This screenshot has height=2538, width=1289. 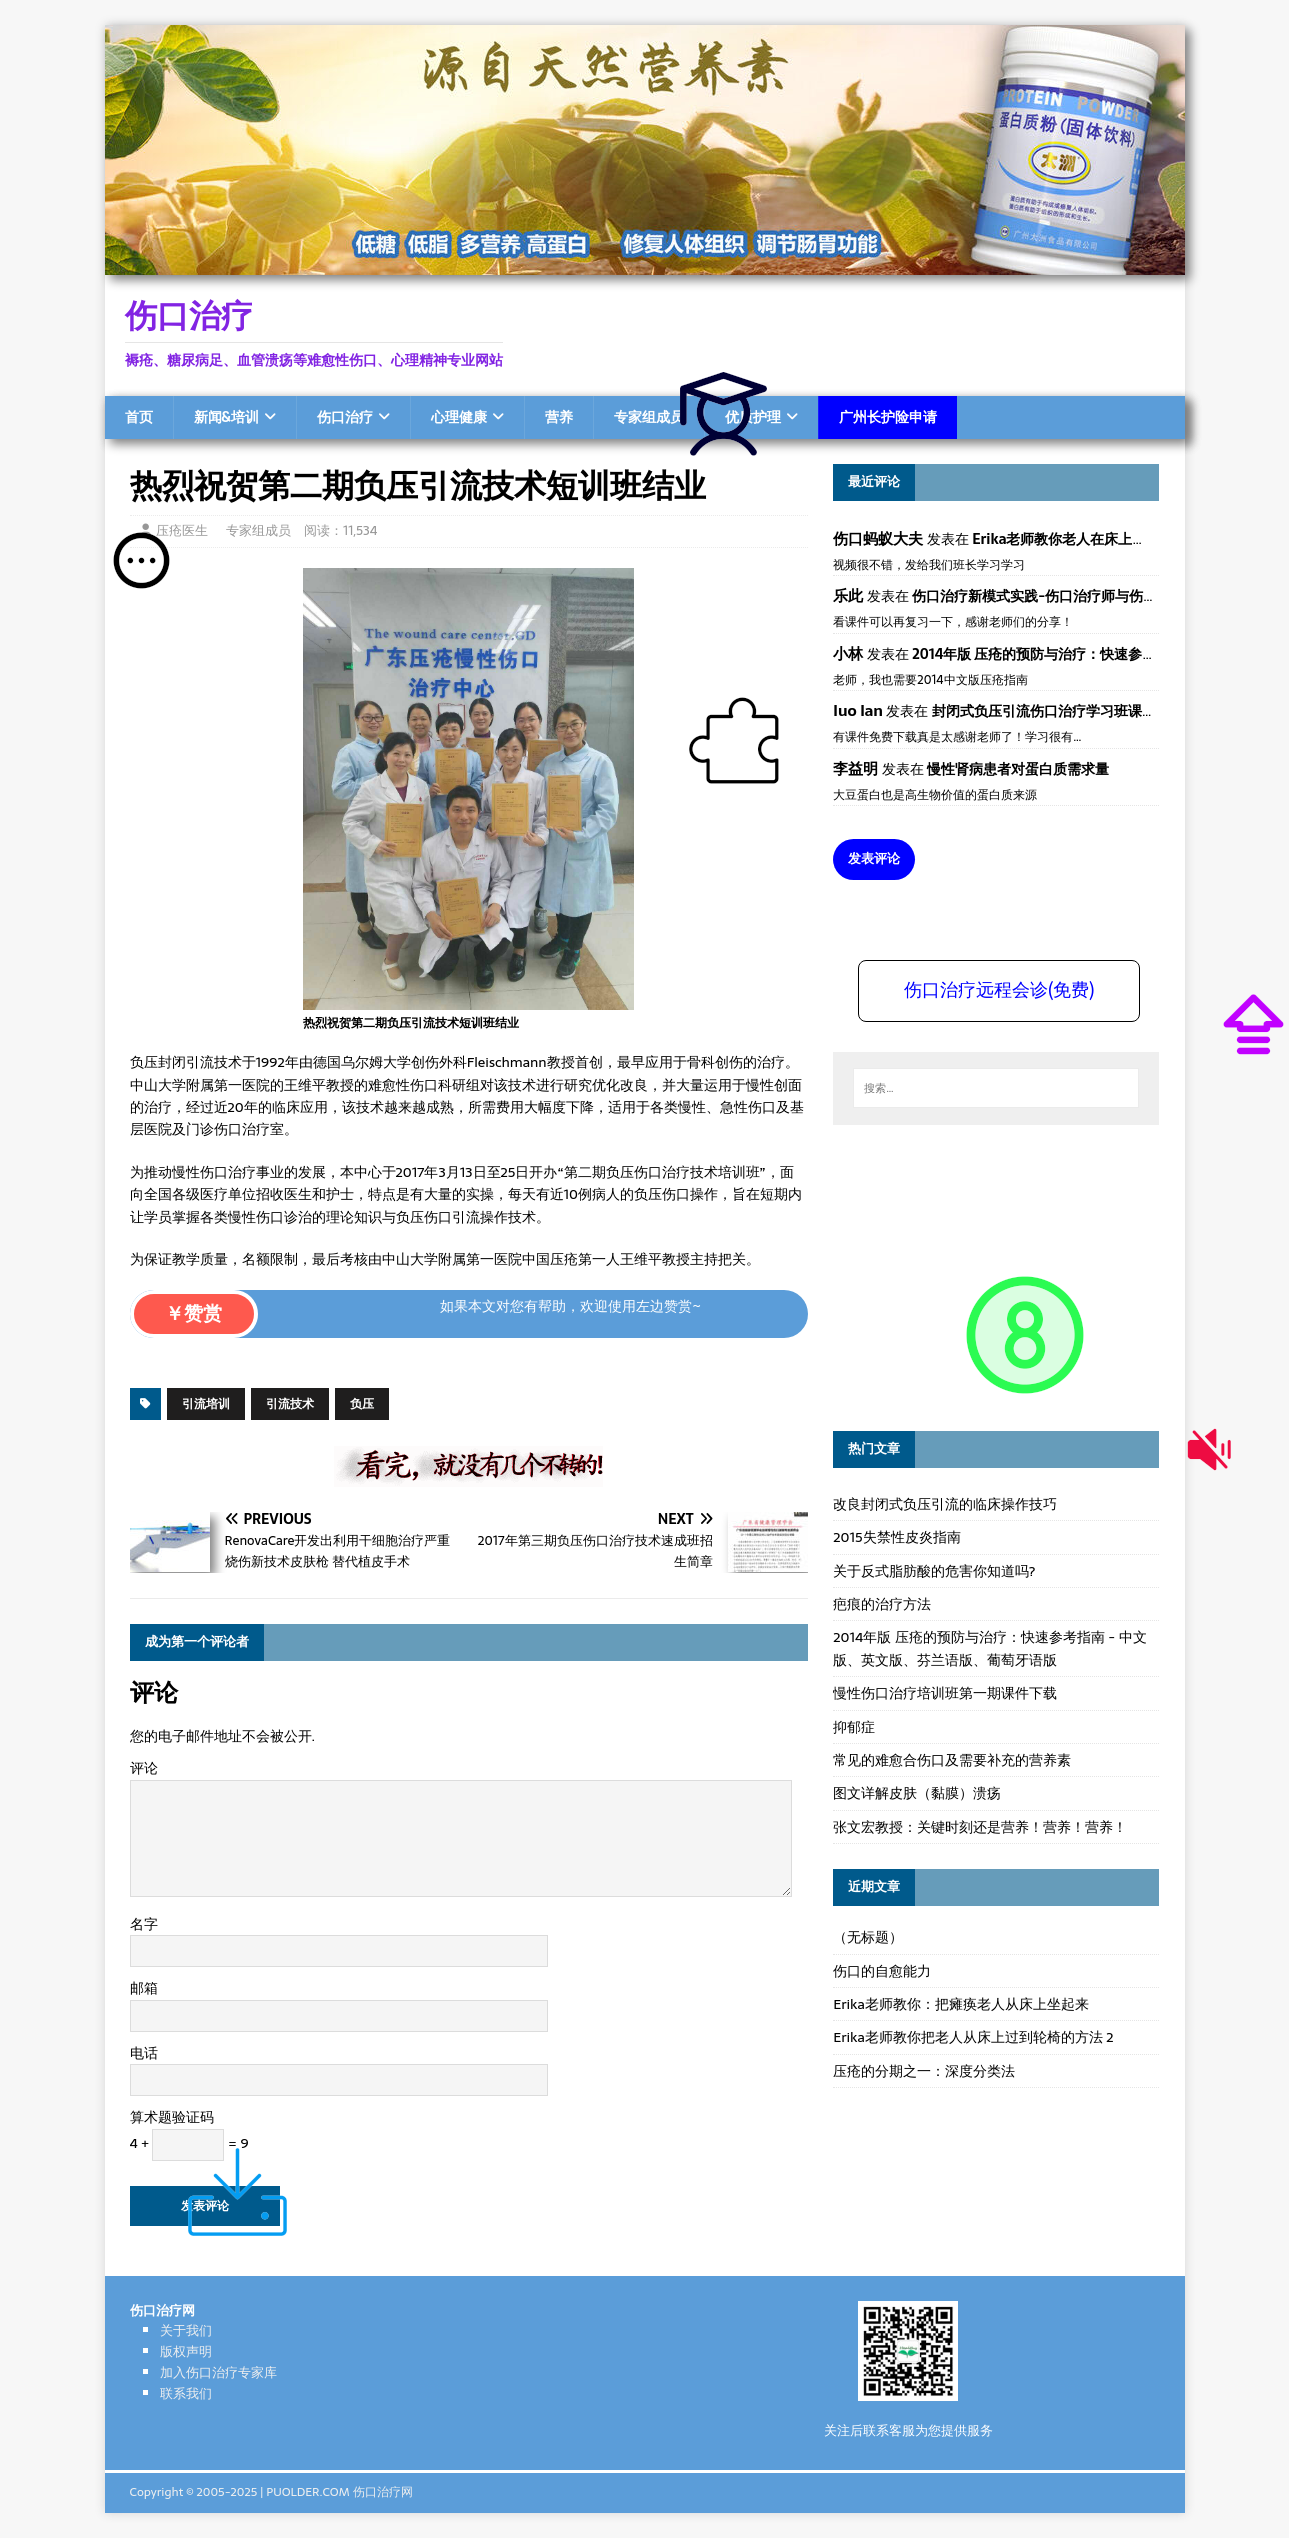 I want to click on upload multiple files, so click(x=1253, y=1026).